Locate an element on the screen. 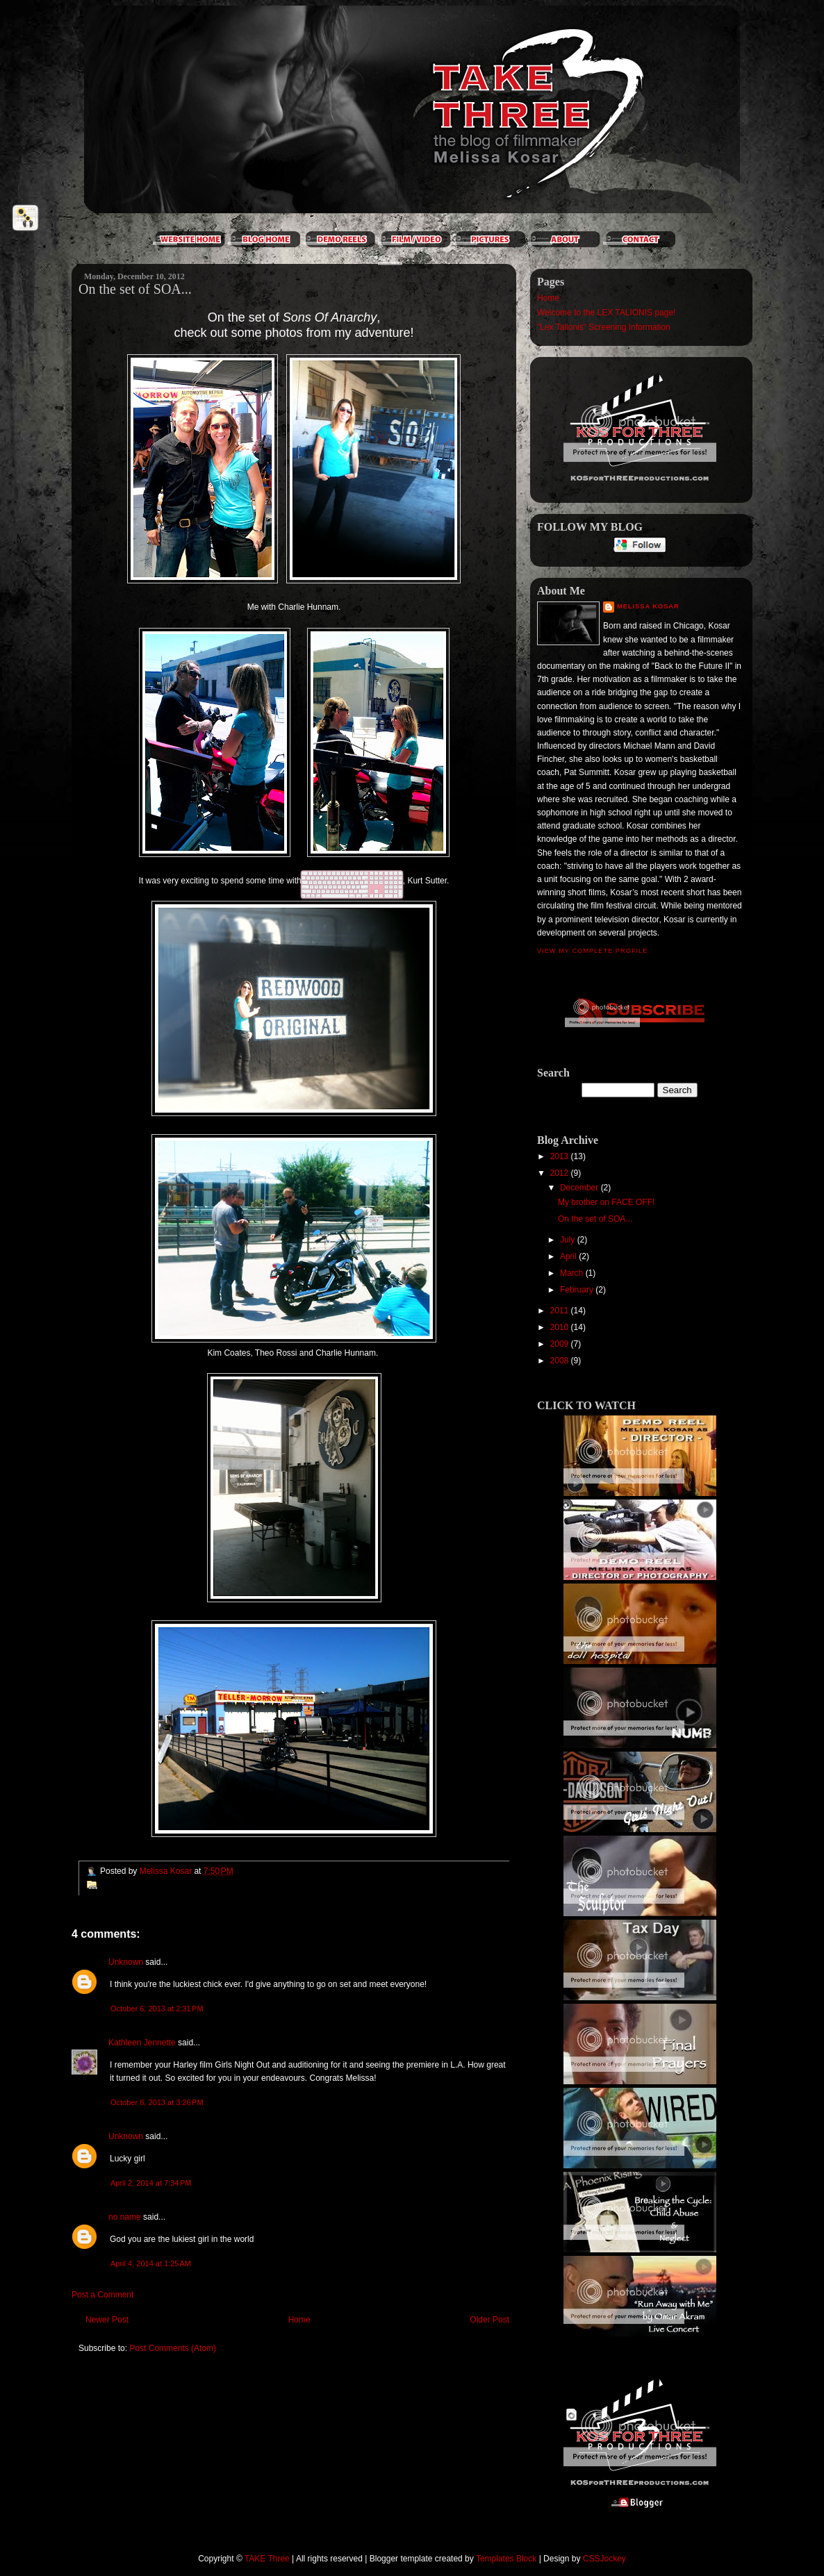 This screenshot has width=824, height=2576. indicates a JSON file type is located at coordinates (571, 2414).